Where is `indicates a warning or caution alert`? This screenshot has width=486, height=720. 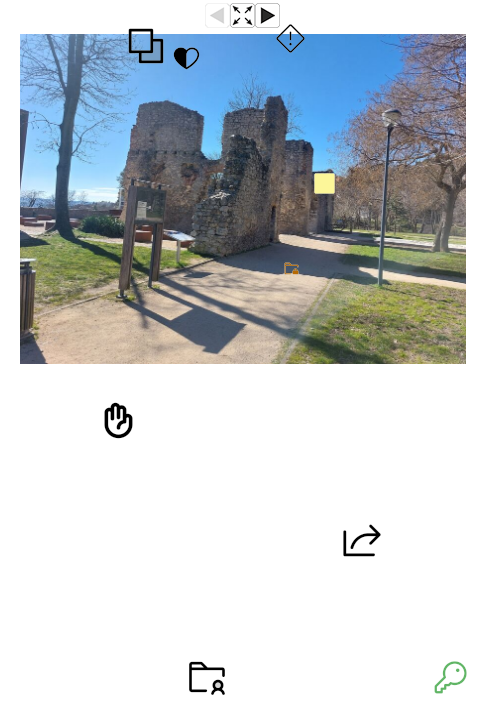 indicates a warning or caution alert is located at coordinates (290, 38).